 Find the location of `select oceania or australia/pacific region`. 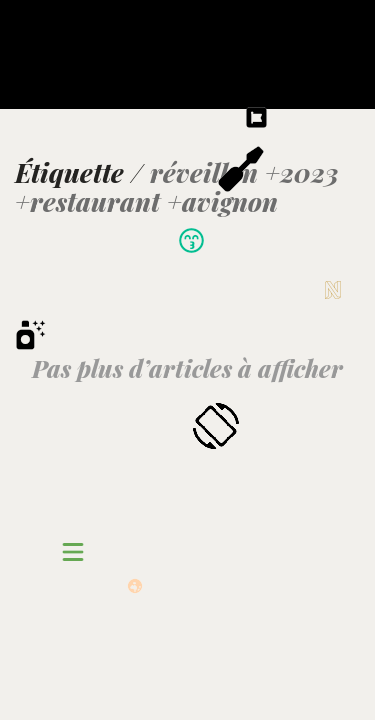

select oceania or australia/pacific region is located at coordinates (135, 586).